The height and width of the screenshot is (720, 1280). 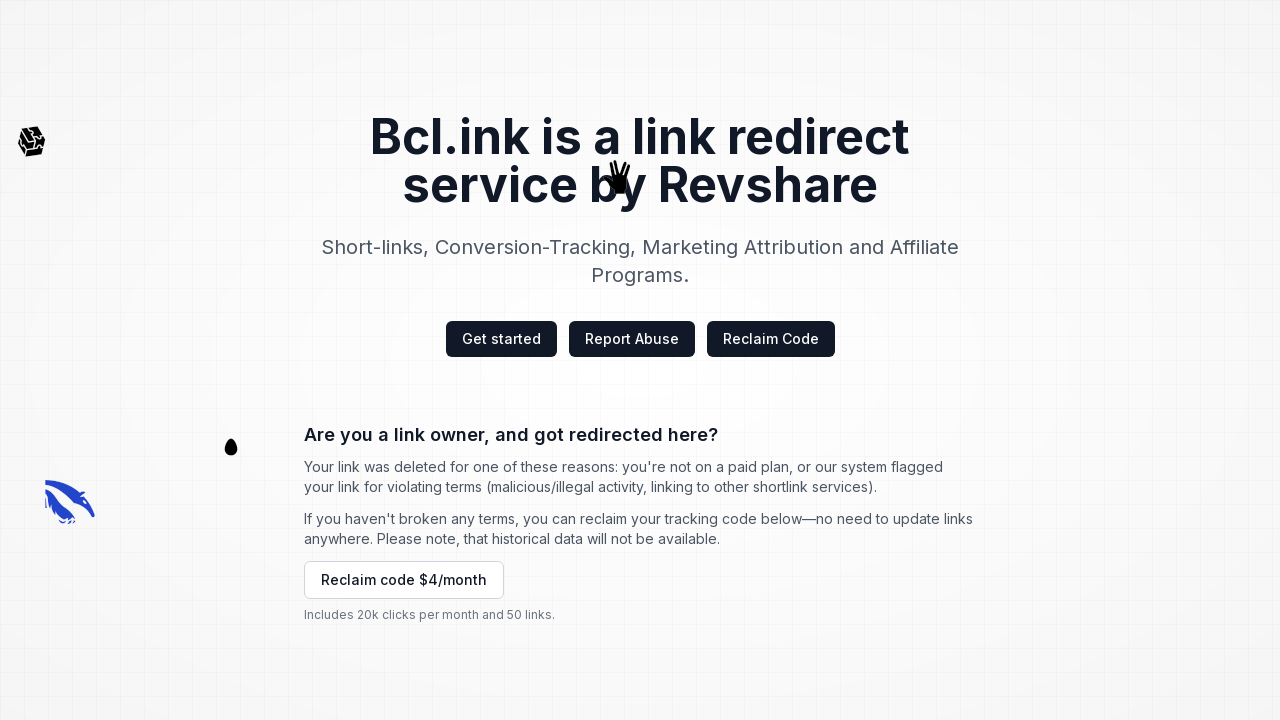 What do you see at coordinates (616, 176) in the screenshot?
I see `vulcan salute or "live long and prosper" gesture` at bounding box center [616, 176].